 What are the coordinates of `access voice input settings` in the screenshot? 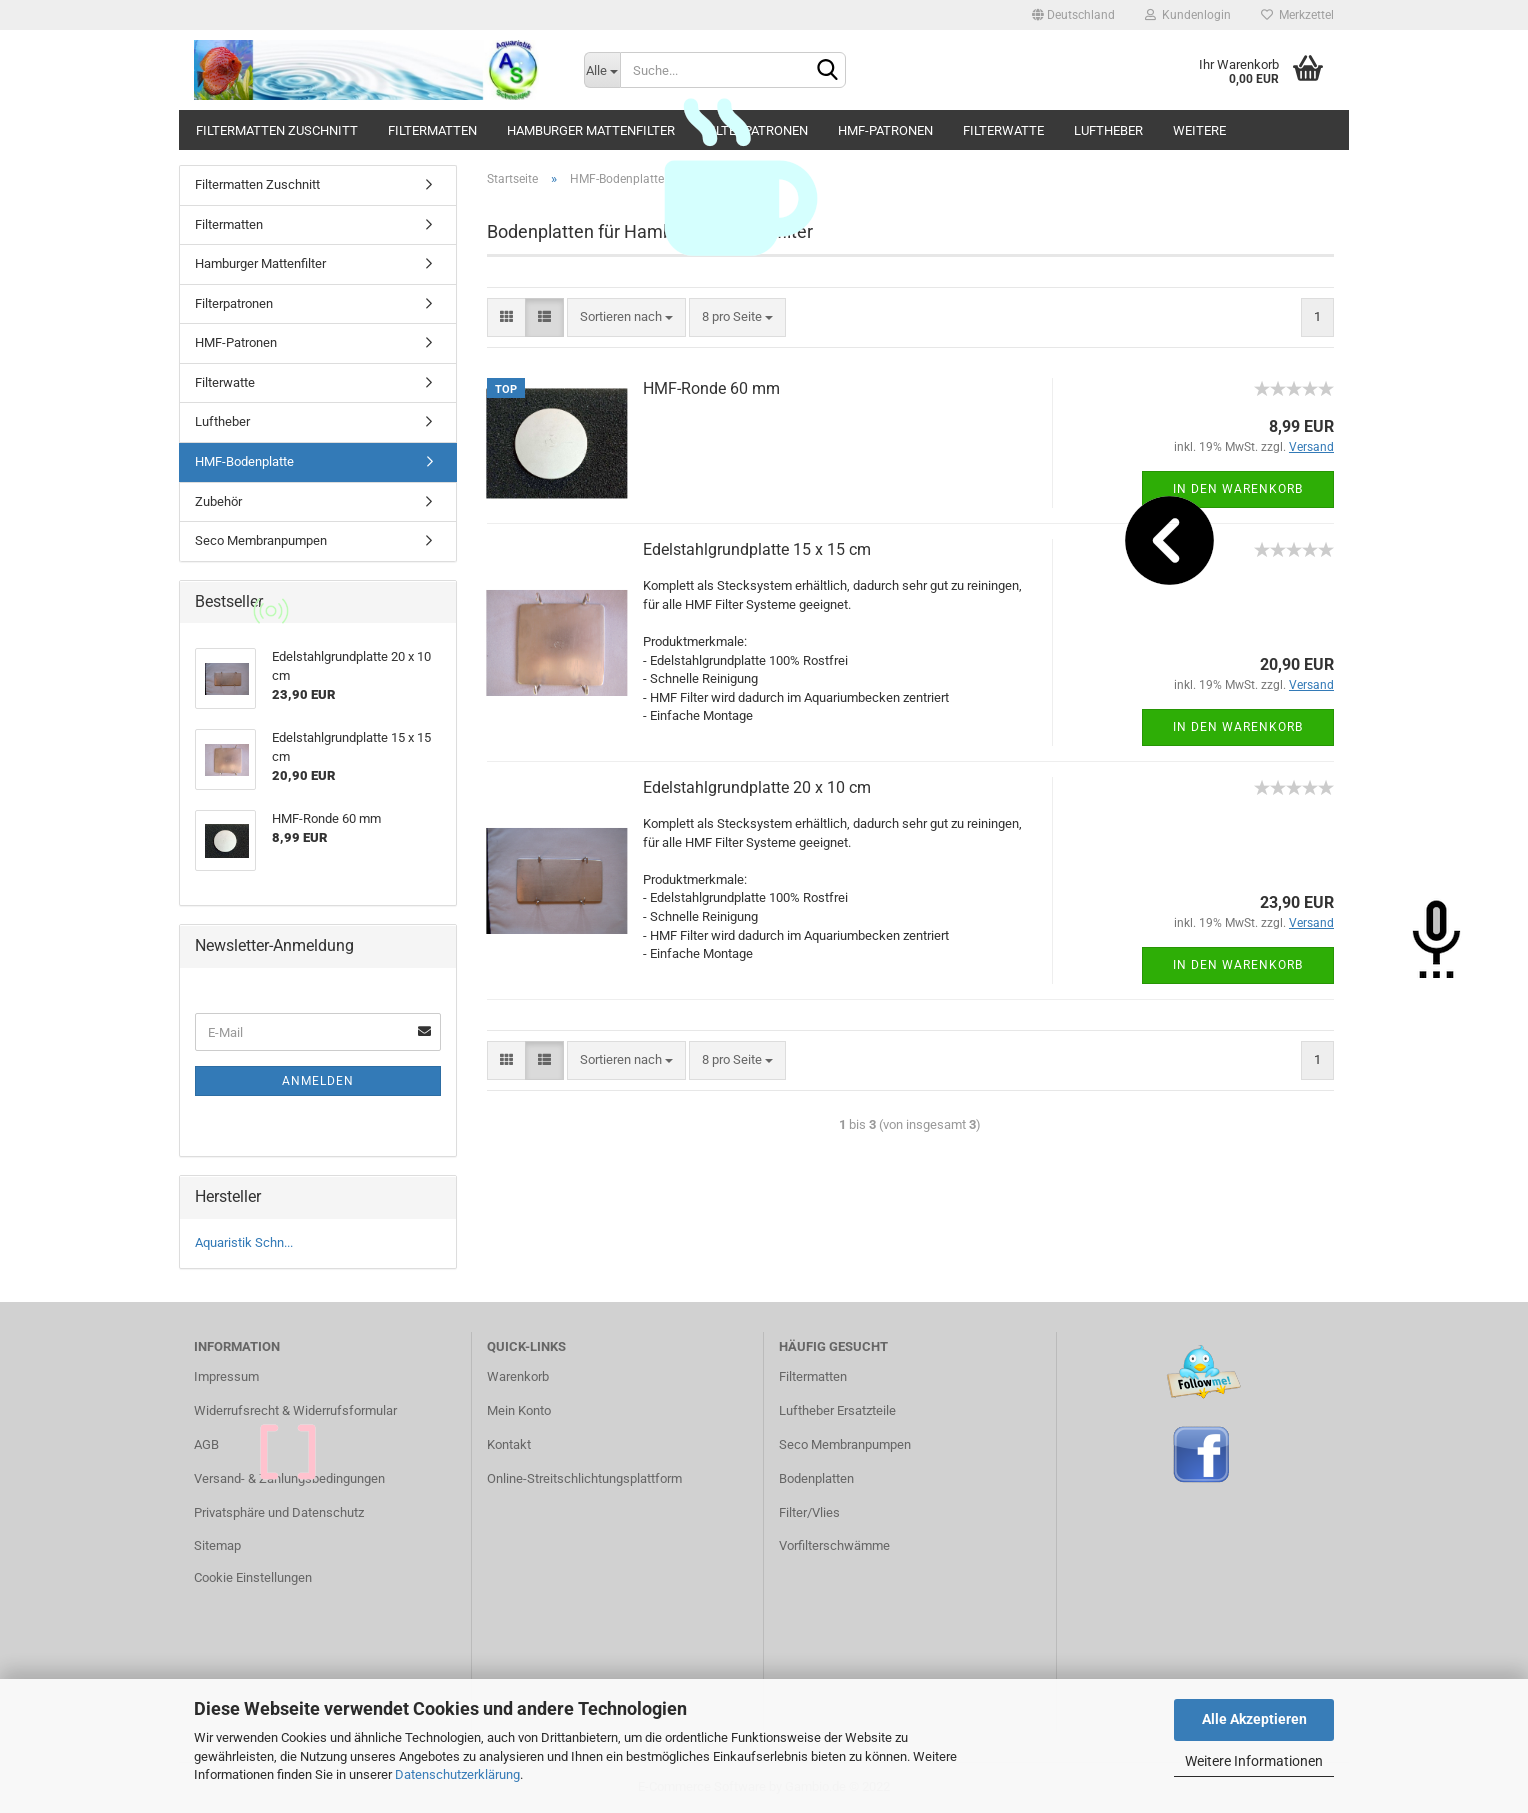 It's located at (1436, 937).